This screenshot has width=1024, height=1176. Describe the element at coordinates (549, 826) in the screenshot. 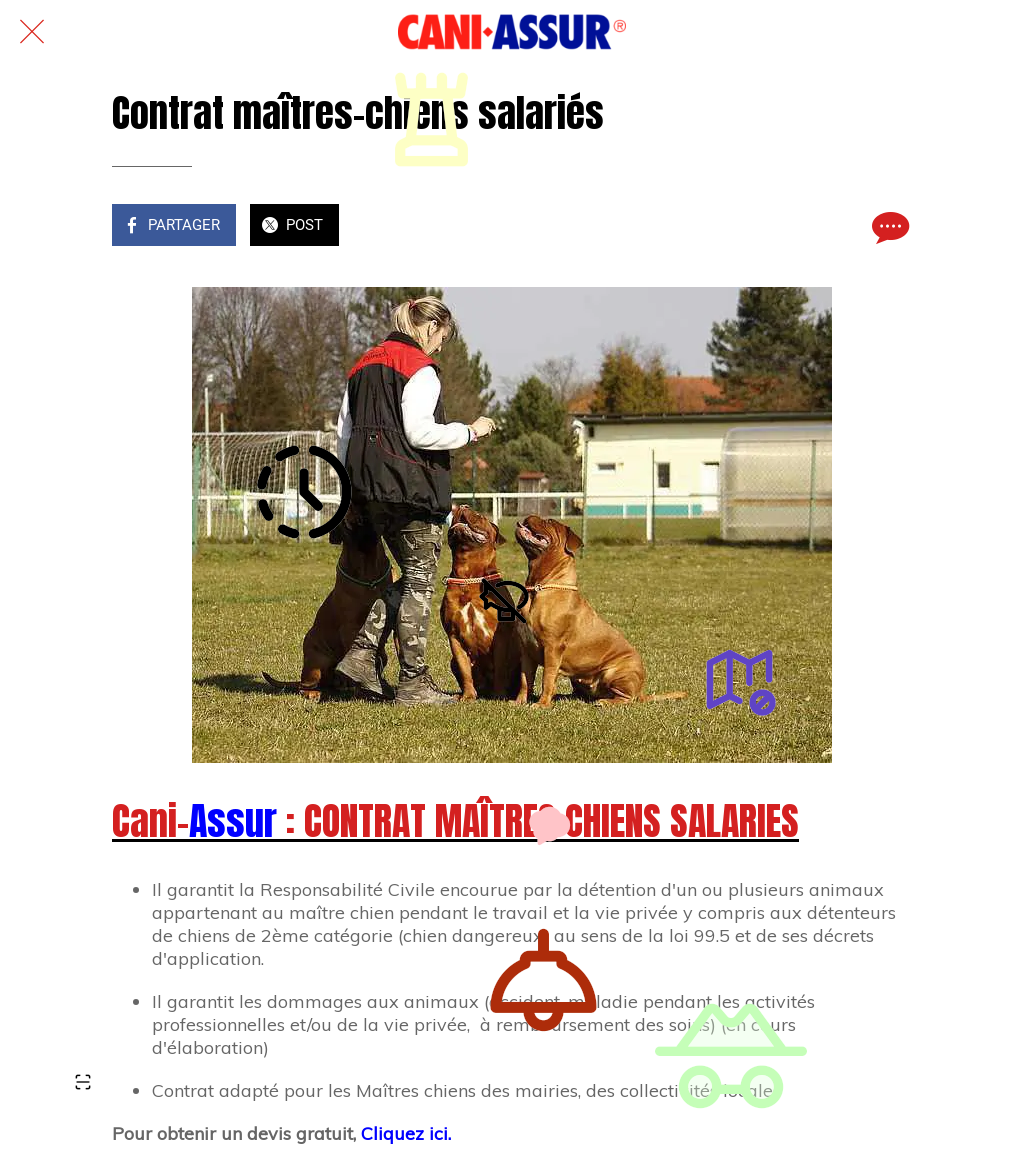

I see `open chat or messaging` at that location.